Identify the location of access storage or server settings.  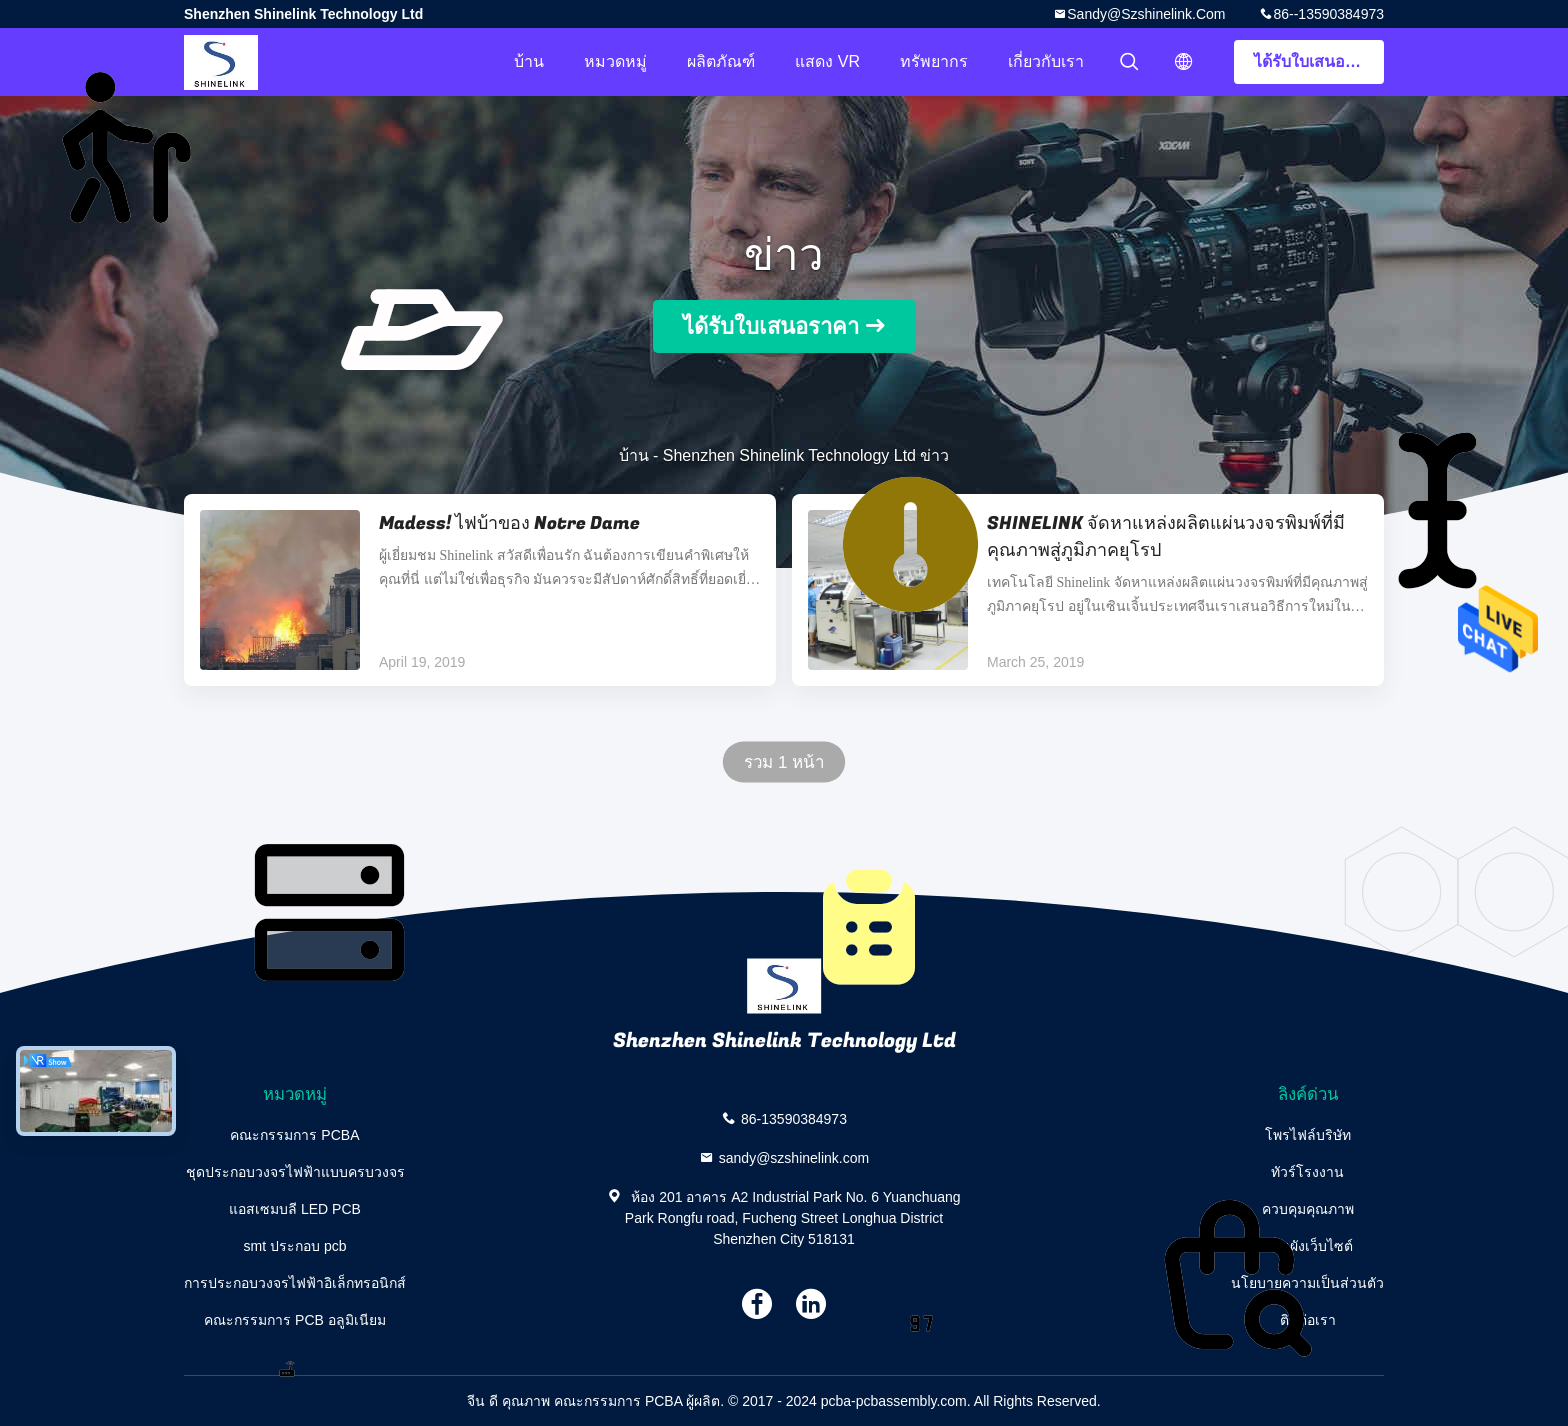
(329, 912).